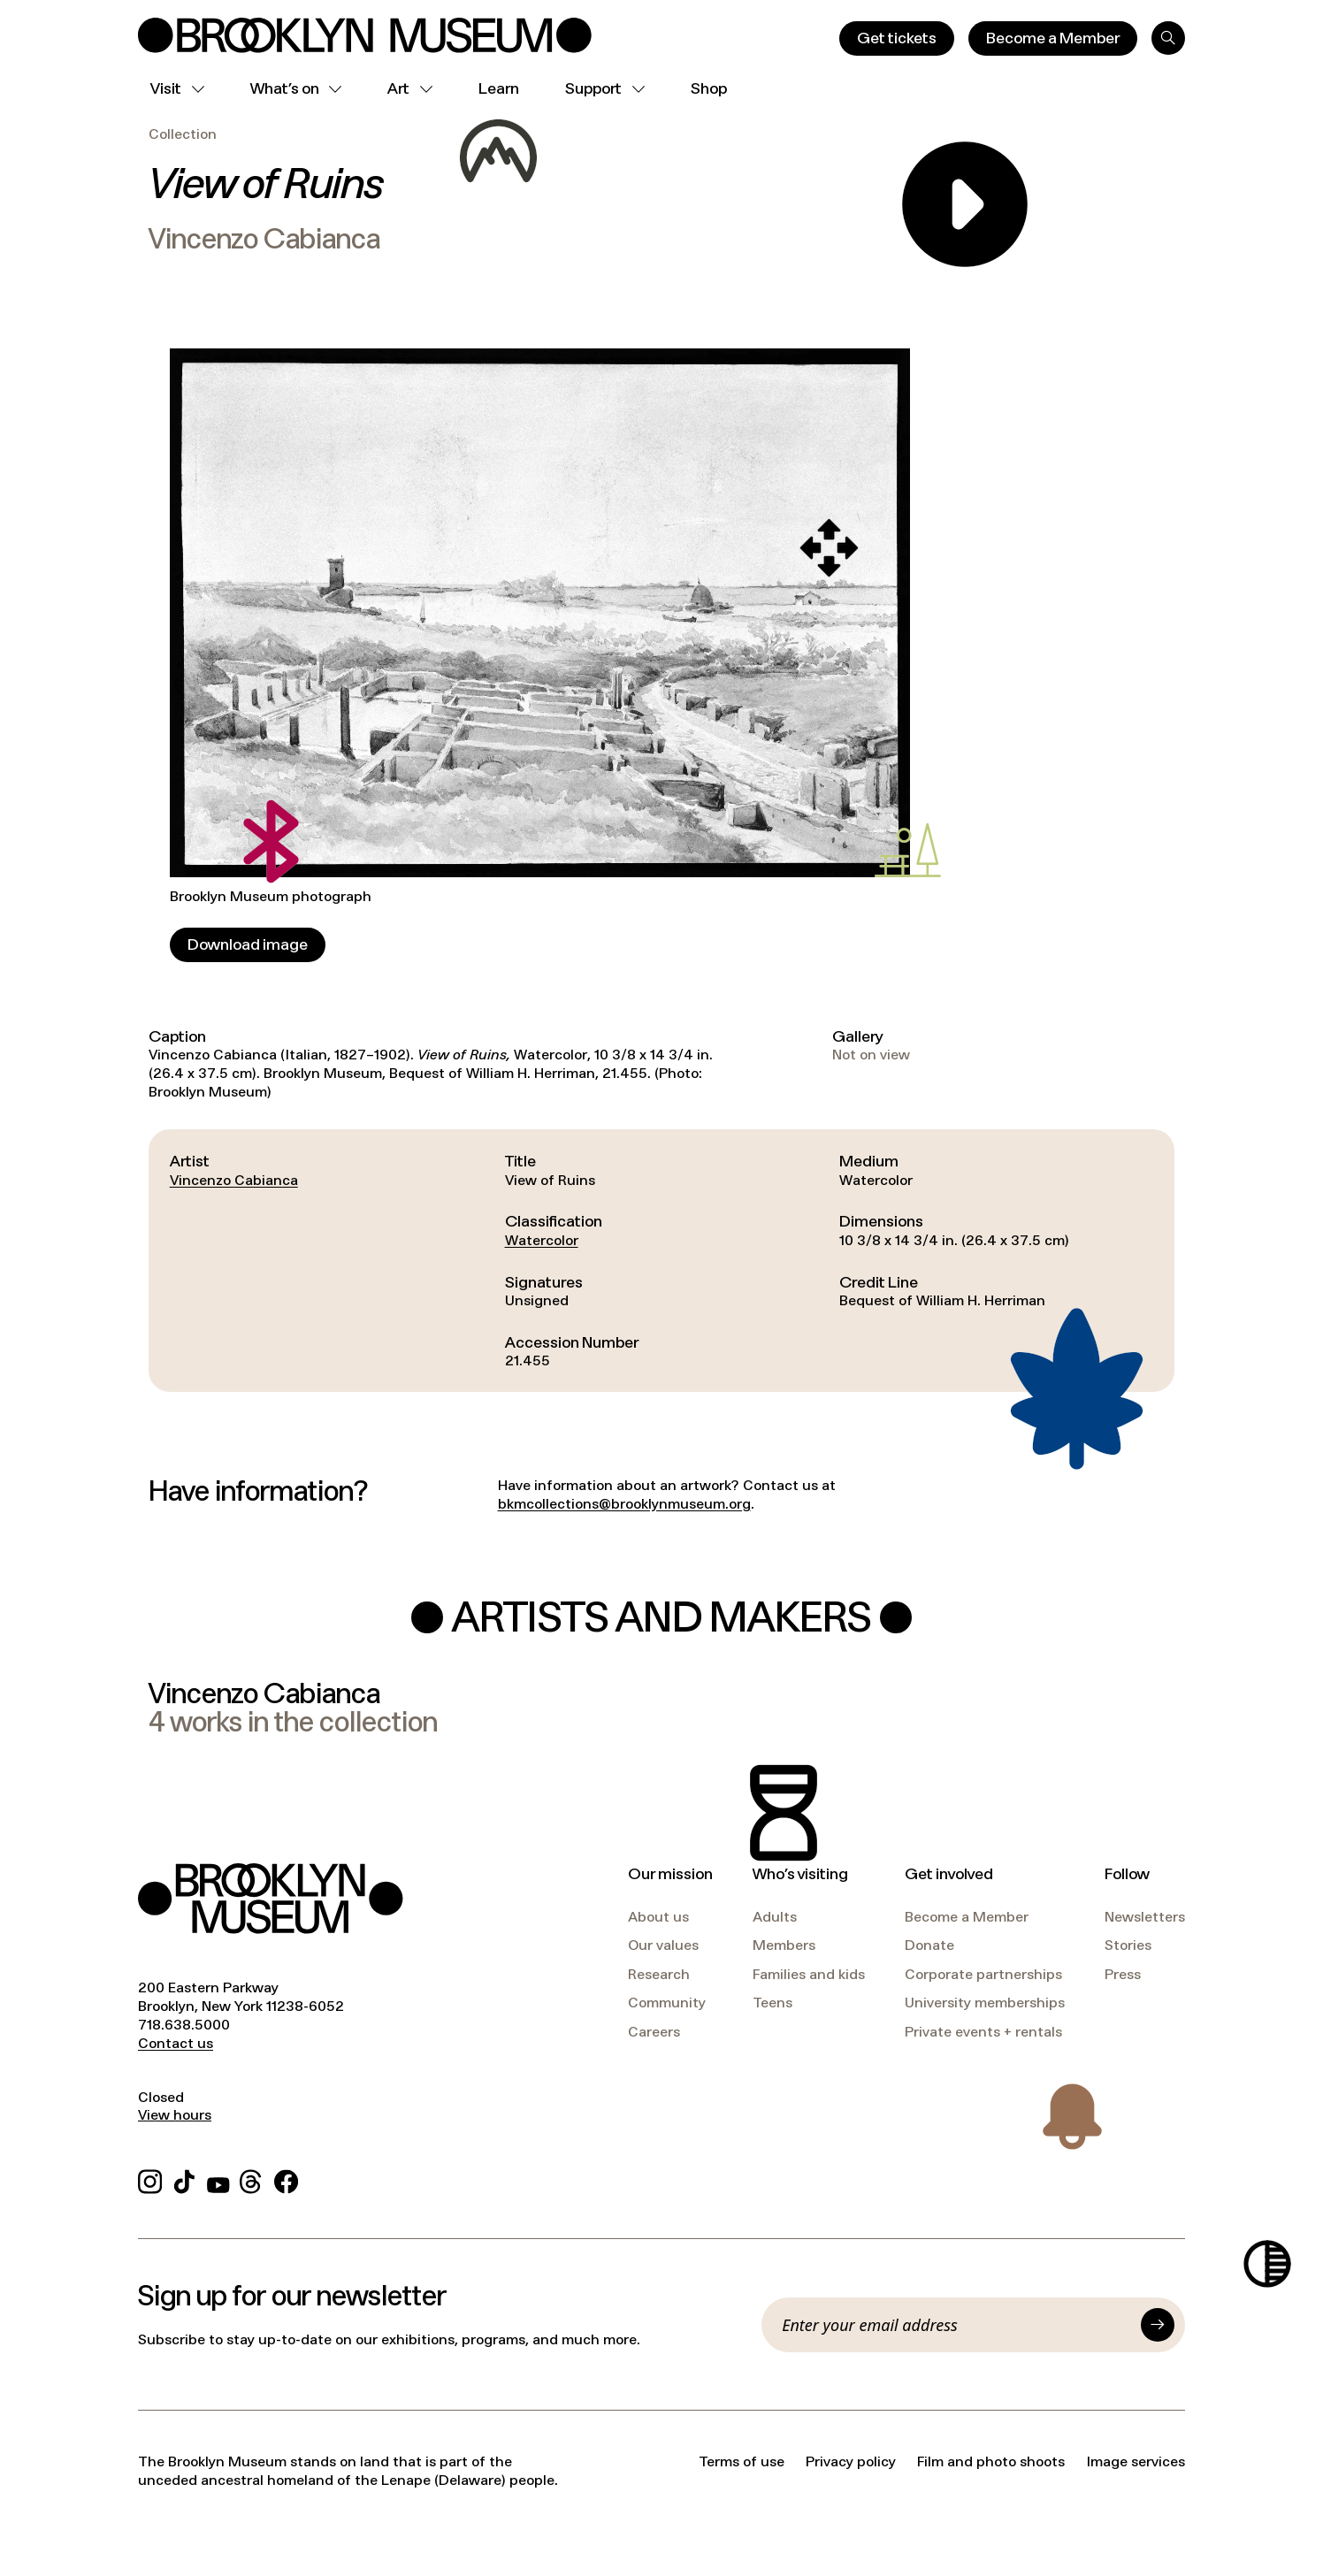  I want to click on connect to NordVPN, so click(498, 150).